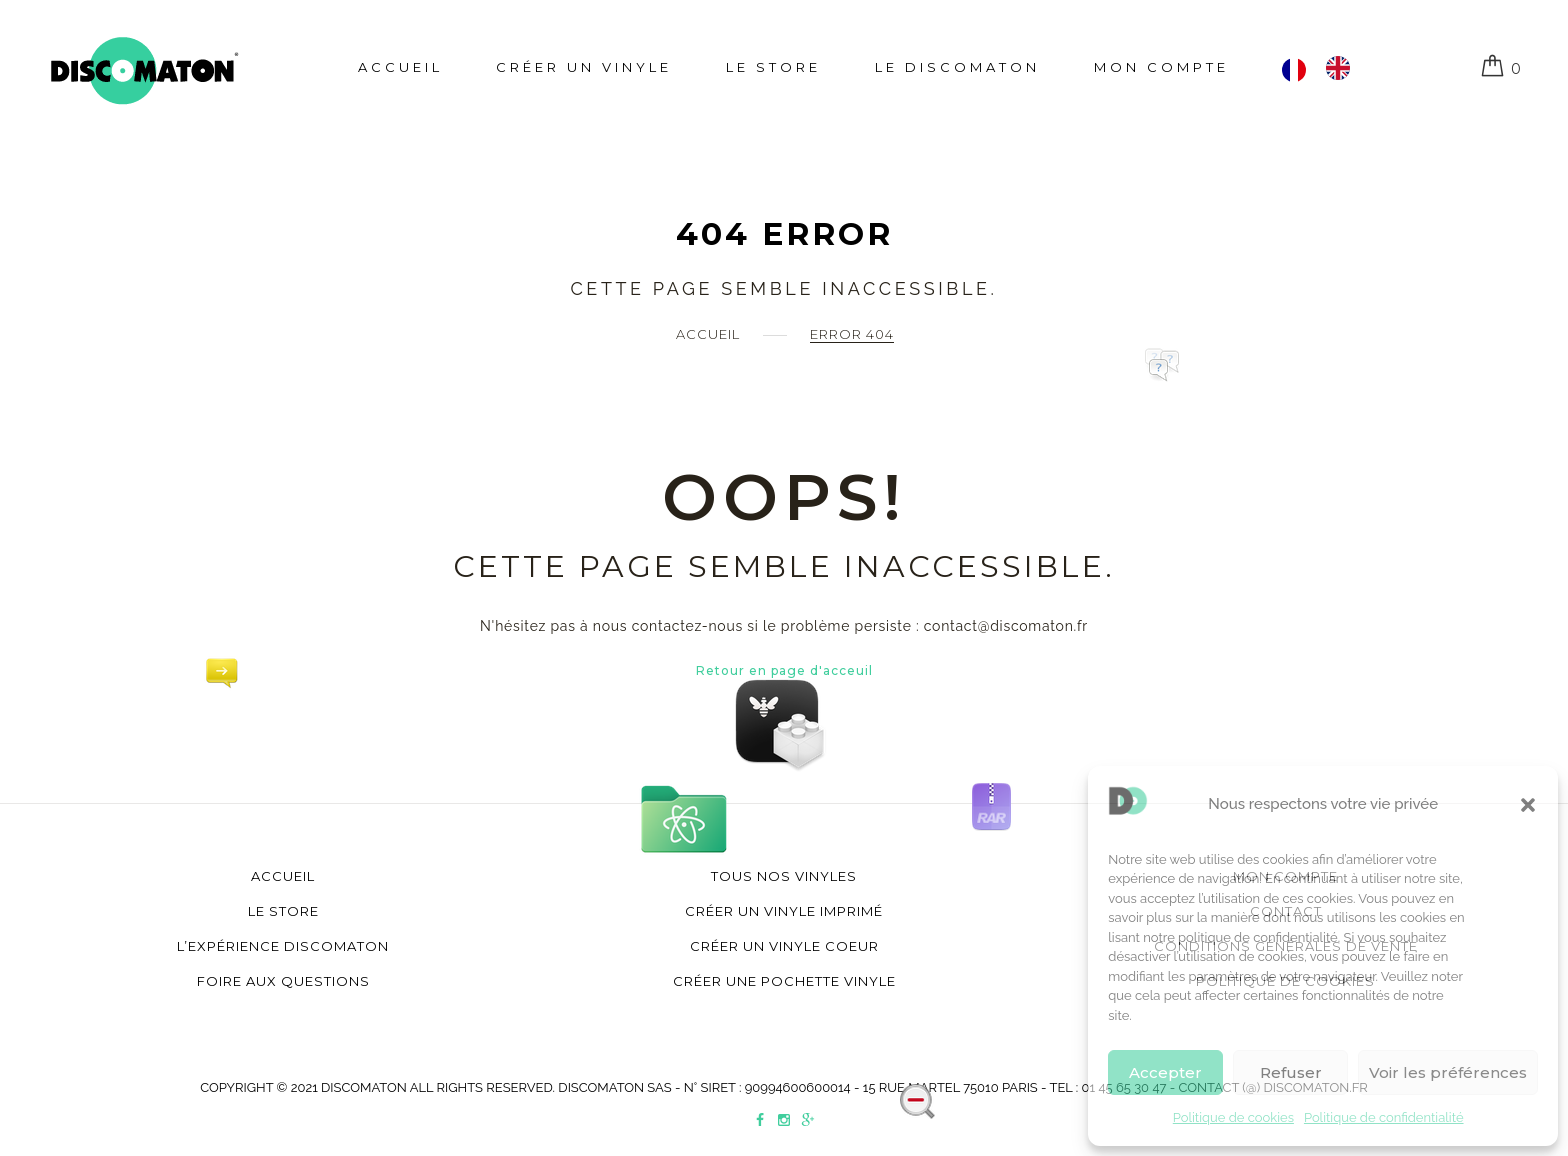  Describe the element at coordinates (777, 721) in the screenshot. I see `open kandji extension manager` at that location.